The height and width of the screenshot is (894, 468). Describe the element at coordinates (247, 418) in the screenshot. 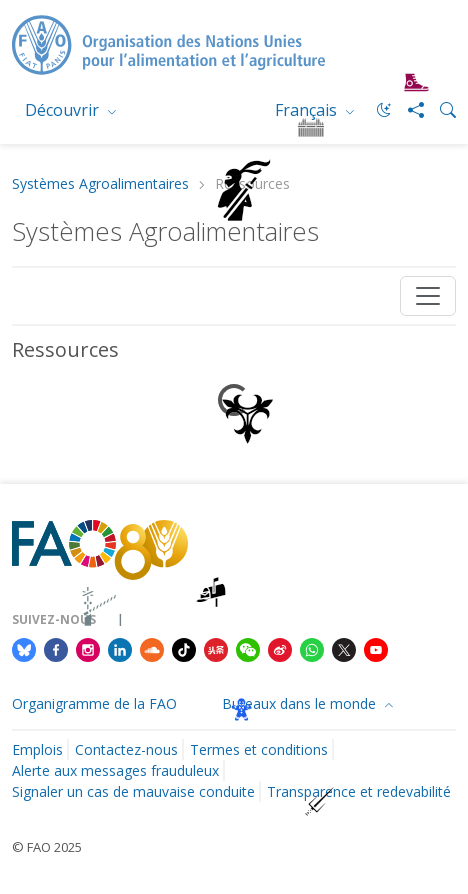

I see `decorative fleur-de-lis or heraldic emblem` at that location.